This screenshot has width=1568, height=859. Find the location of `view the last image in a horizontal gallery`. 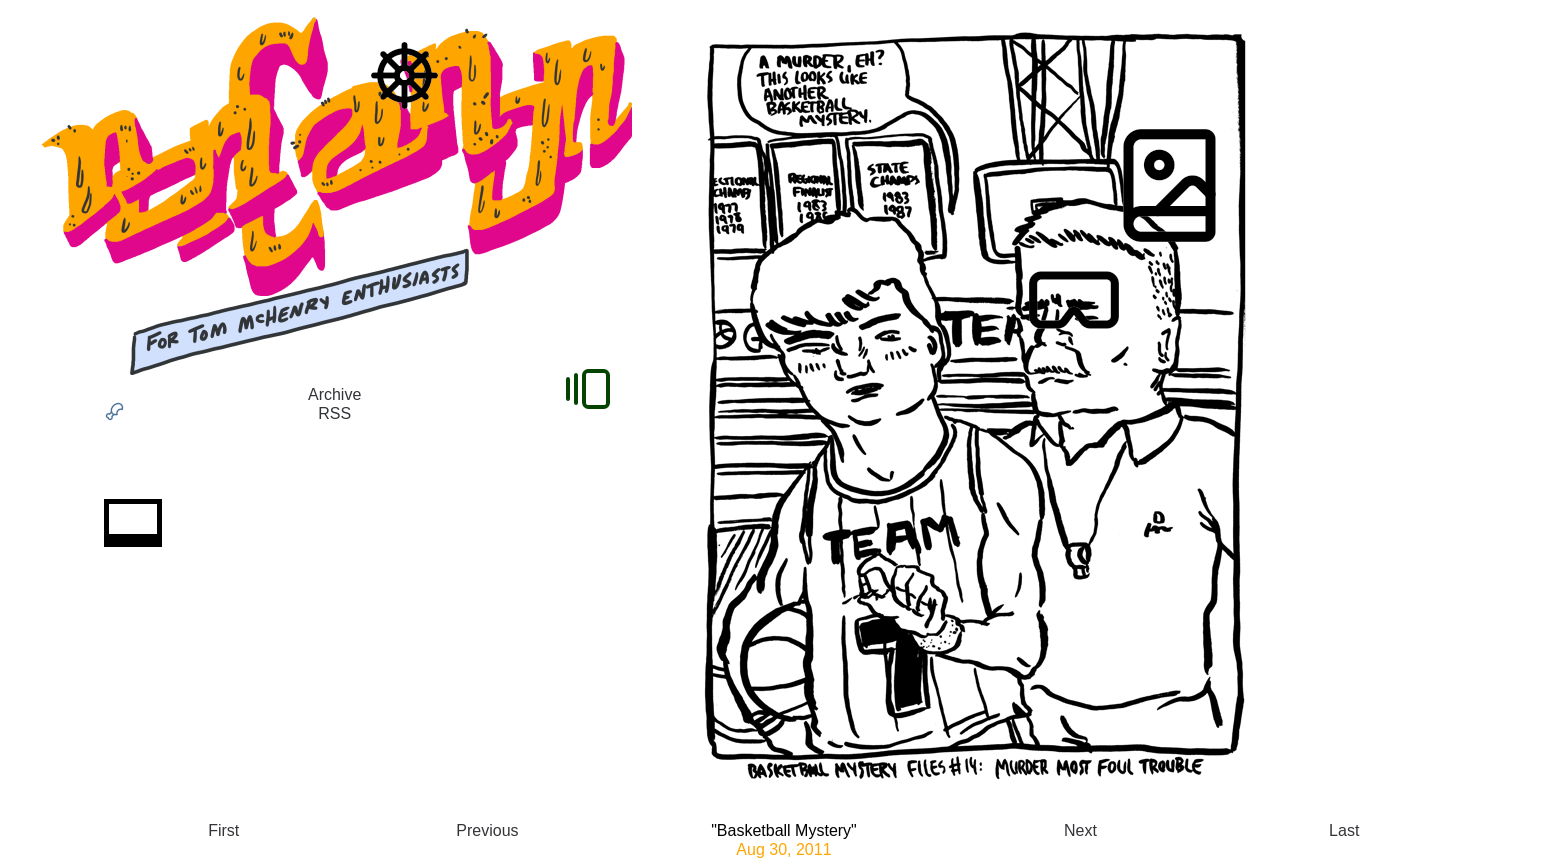

view the last image in a horizontal gallery is located at coordinates (588, 389).